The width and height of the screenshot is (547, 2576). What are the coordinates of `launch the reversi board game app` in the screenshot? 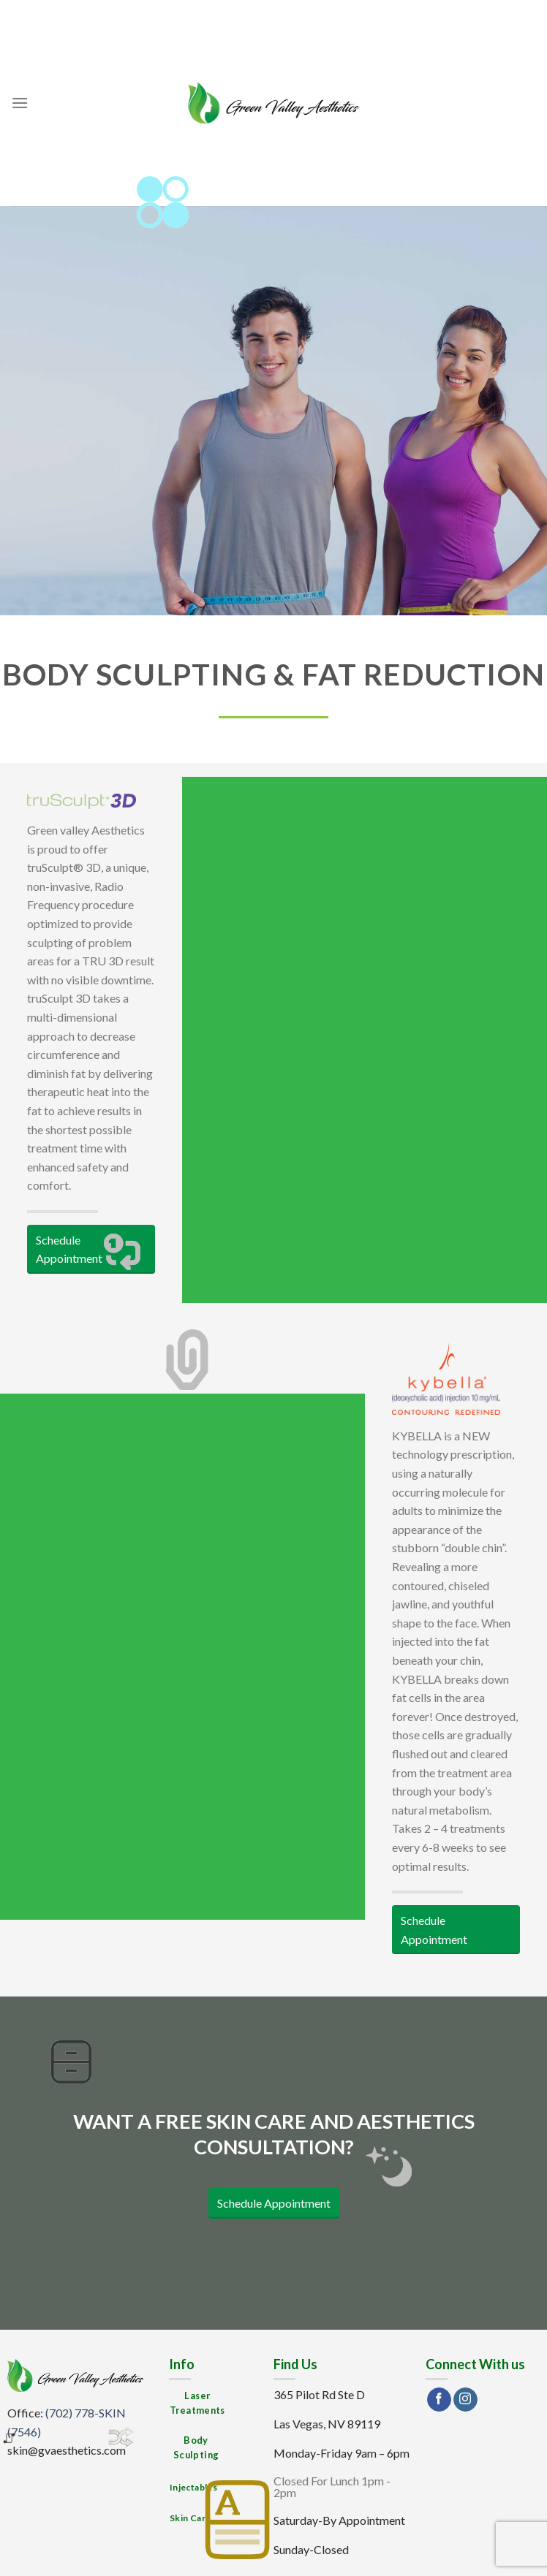 It's located at (162, 202).